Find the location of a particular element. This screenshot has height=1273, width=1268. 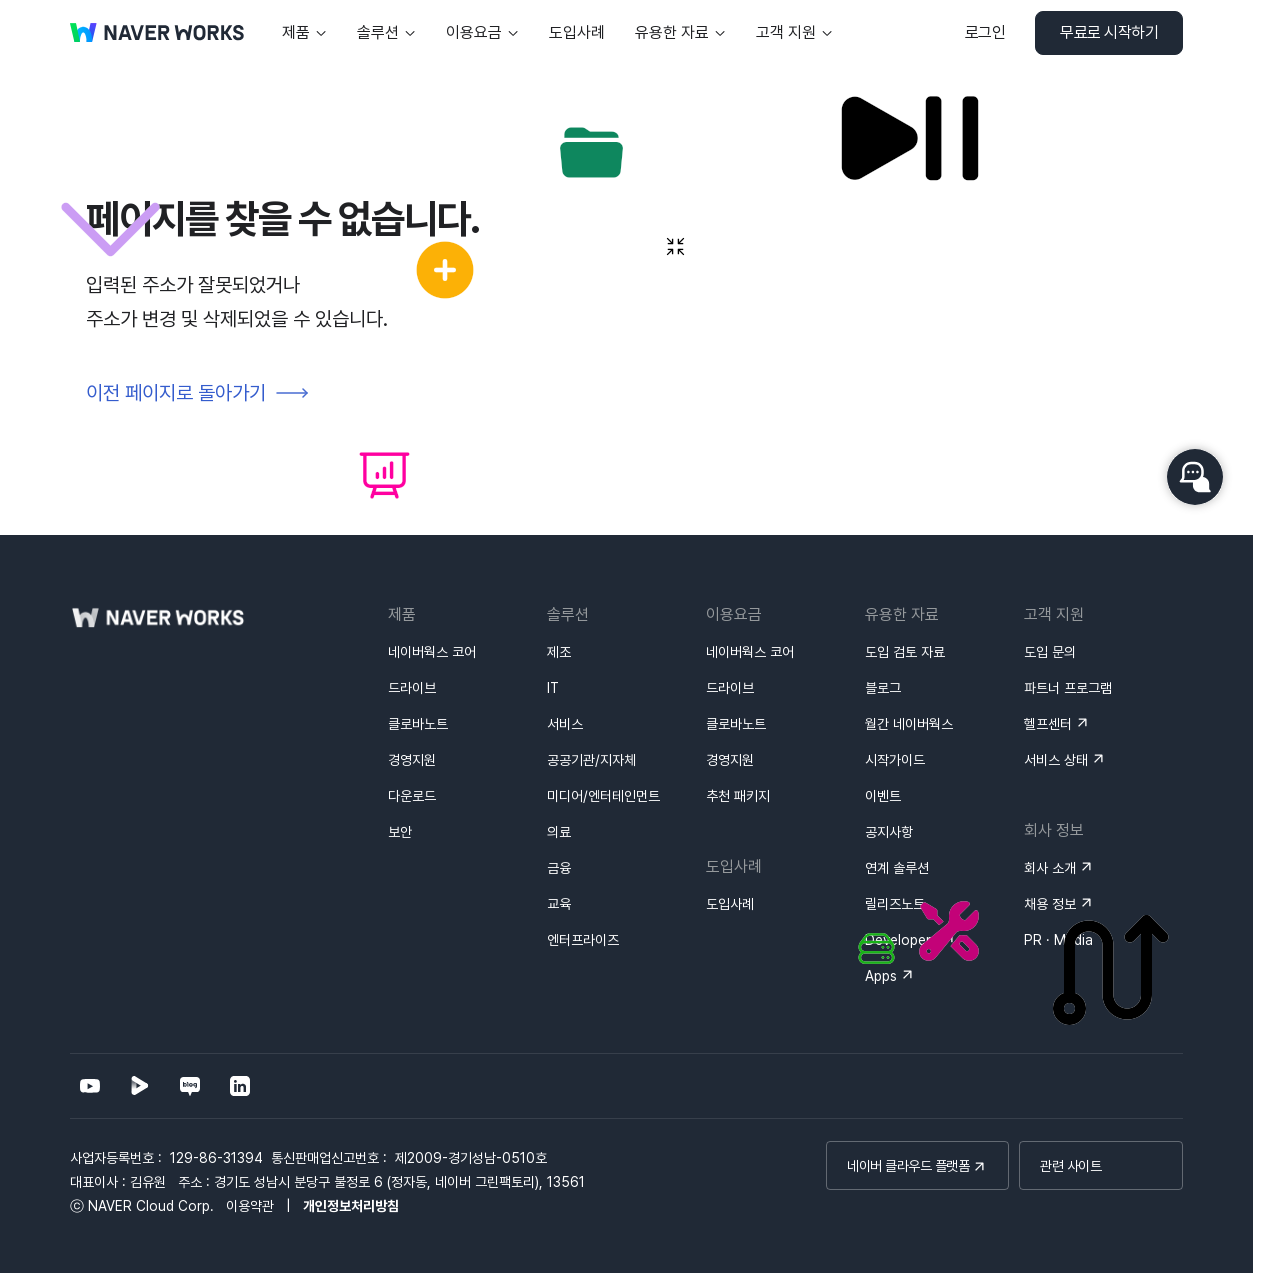

view presentation or slideshow is located at coordinates (384, 475).